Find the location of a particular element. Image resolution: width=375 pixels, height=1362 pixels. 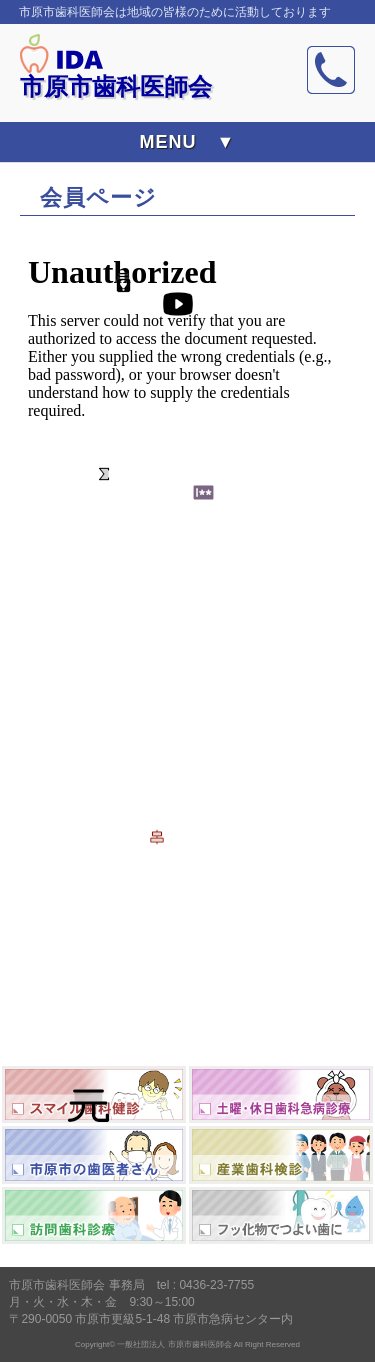

calculate sum or total is located at coordinates (104, 474).